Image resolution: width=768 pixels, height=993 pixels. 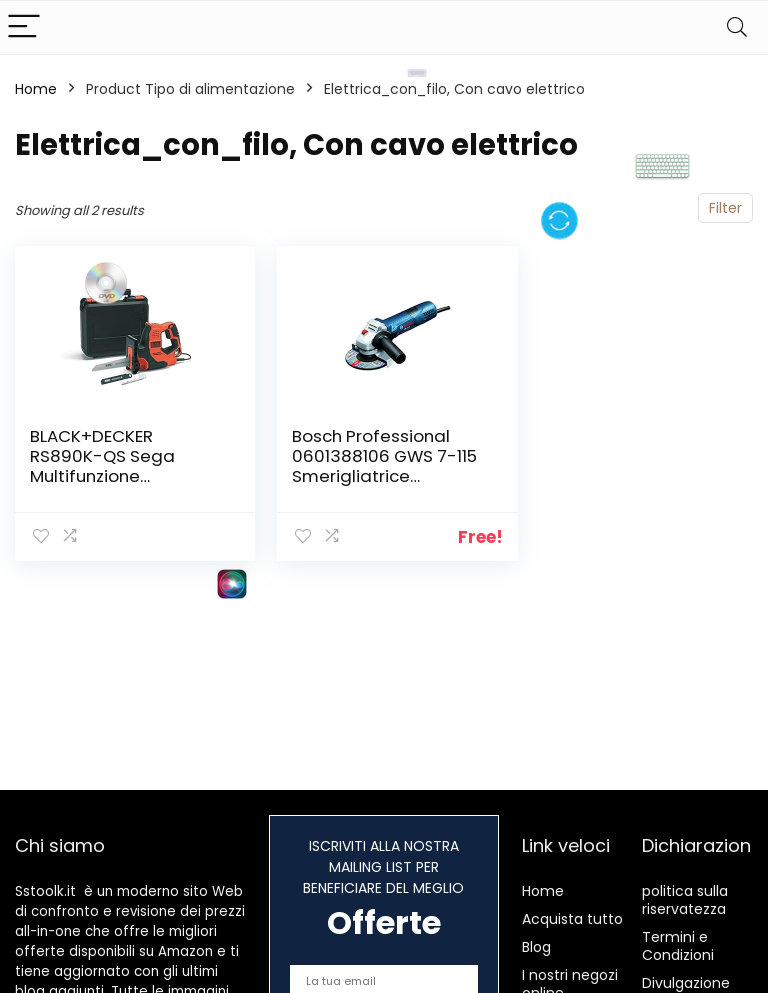 I want to click on connect a bluetooth keyboard, so click(x=417, y=73).